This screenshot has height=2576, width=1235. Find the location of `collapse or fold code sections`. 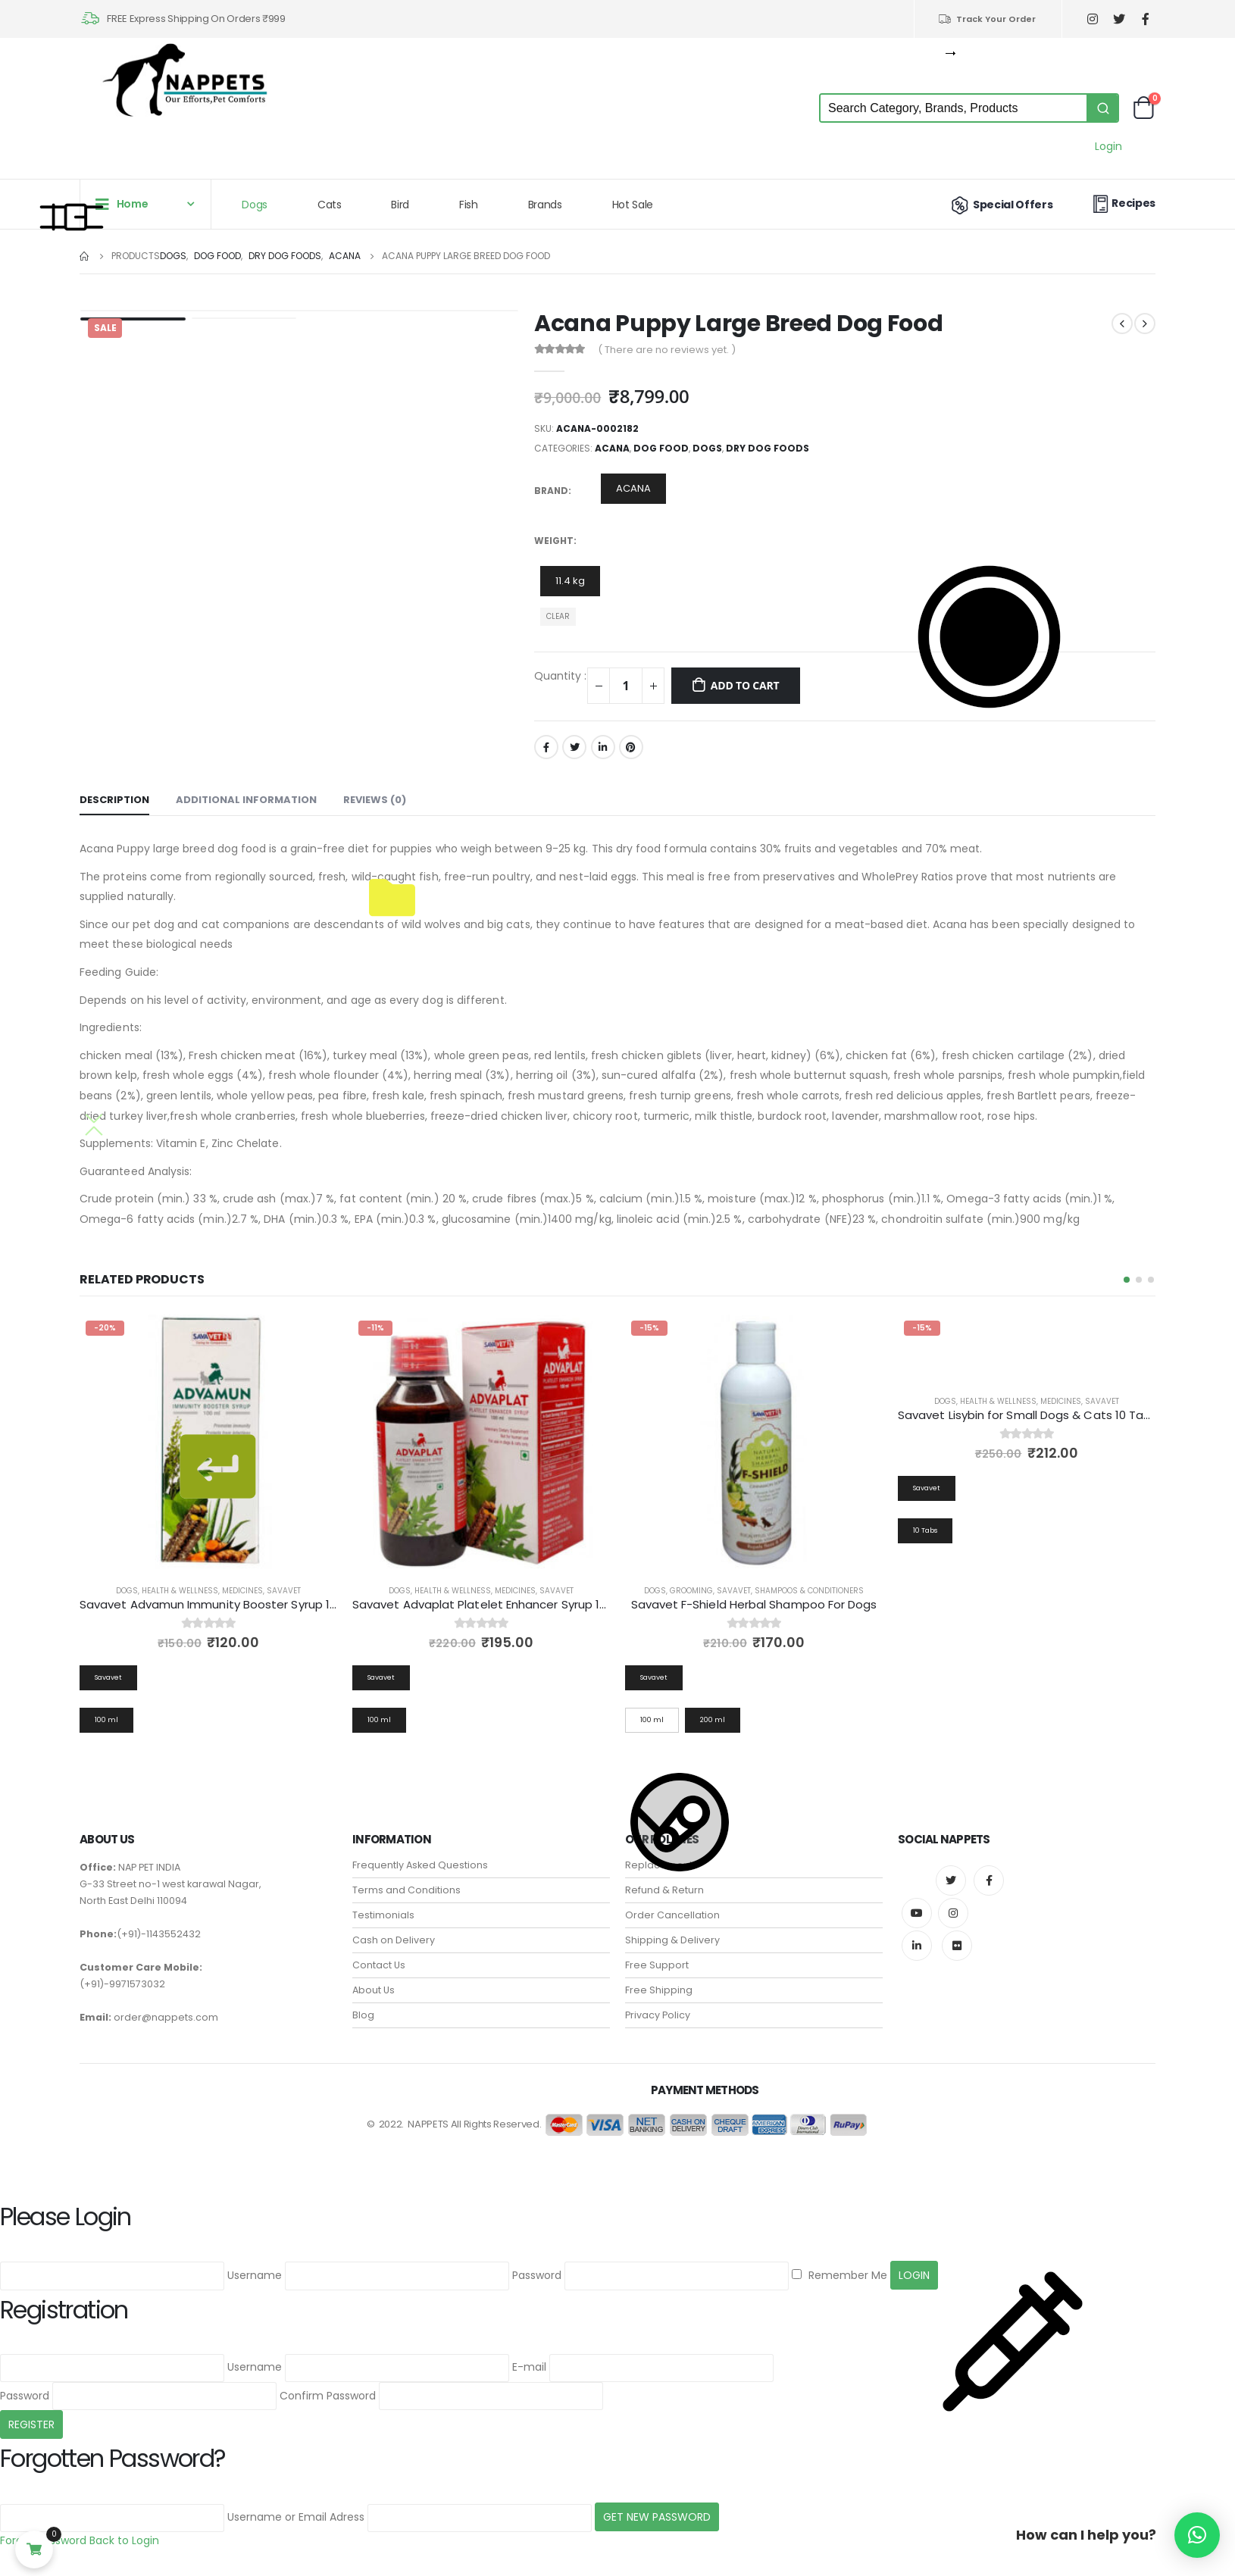

collapse or fold code sections is located at coordinates (94, 1124).